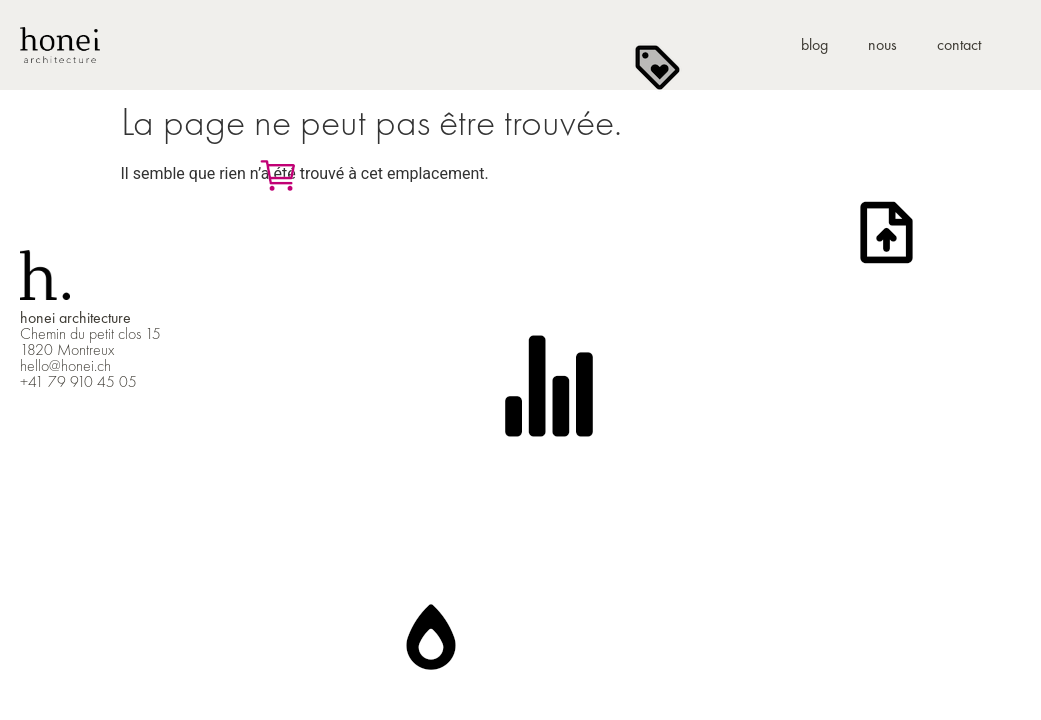  Describe the element at coordinates (278, 175) in the screenshot. I see `view your shopping cart` at that location.